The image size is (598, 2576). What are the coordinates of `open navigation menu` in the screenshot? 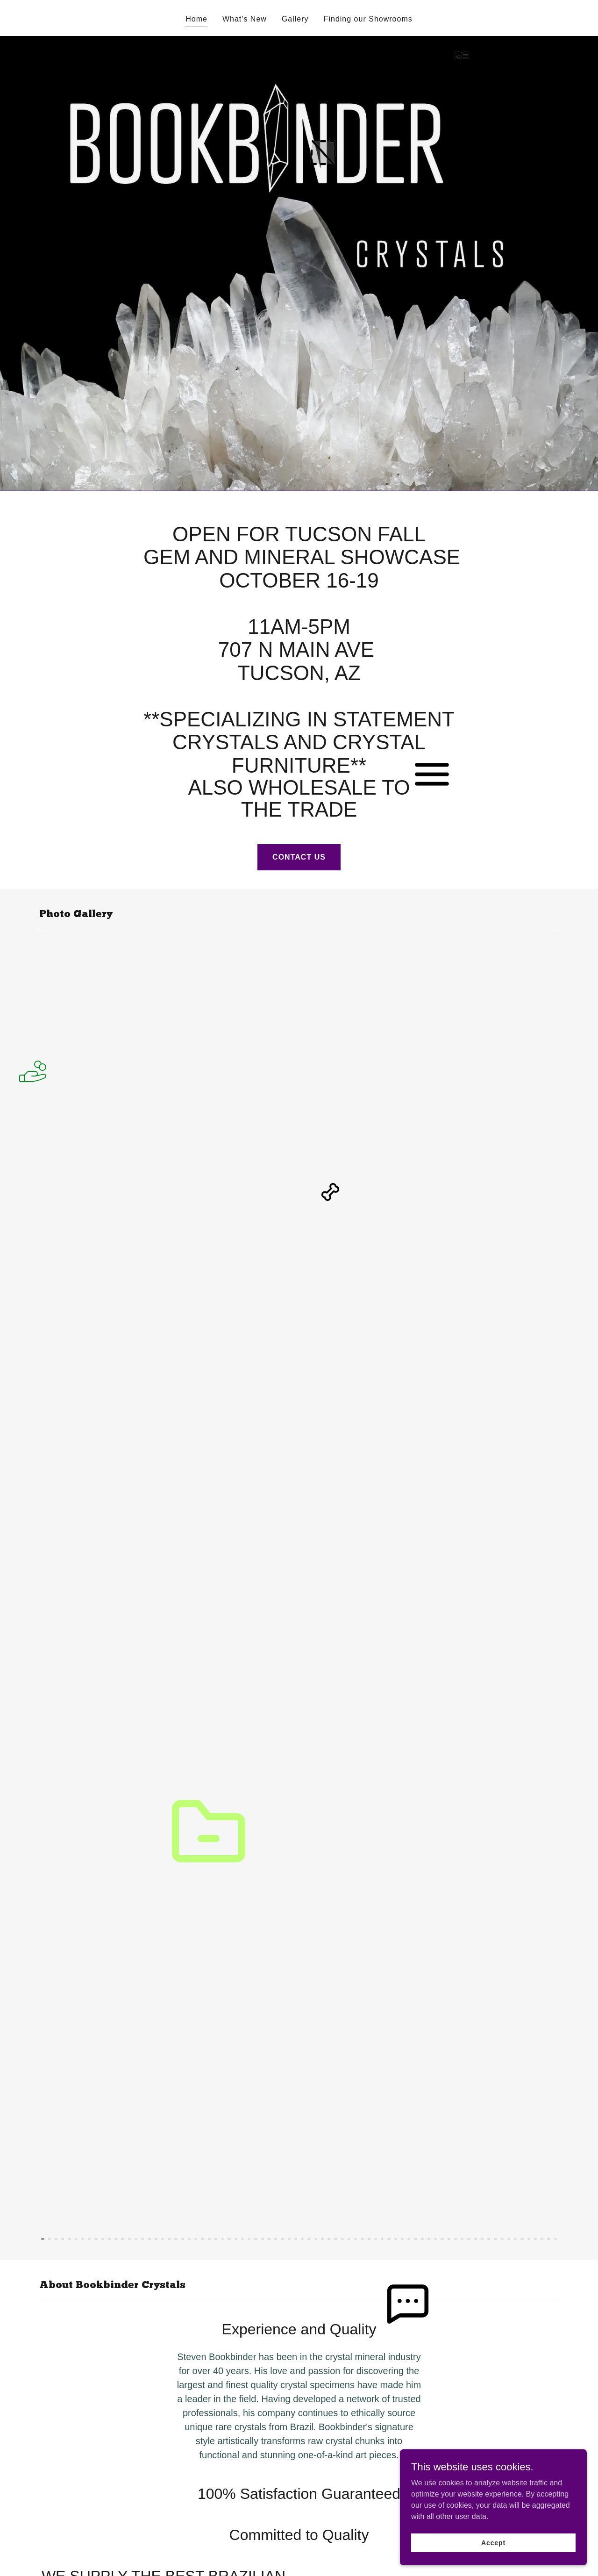 It's located at (432, 774).